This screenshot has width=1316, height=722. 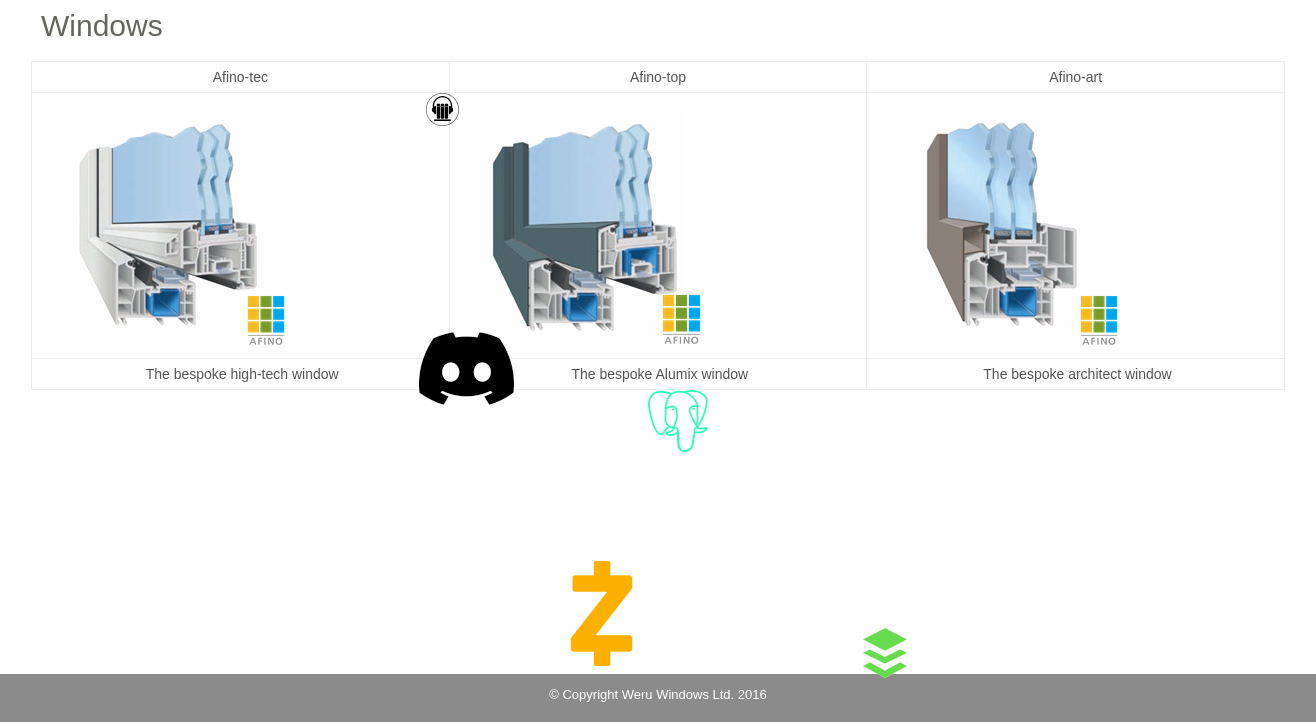 What do you see at coordinates (442, 109) in the screenshot?
I see `open audiobookshelf app` at bounding box center [442, 109].